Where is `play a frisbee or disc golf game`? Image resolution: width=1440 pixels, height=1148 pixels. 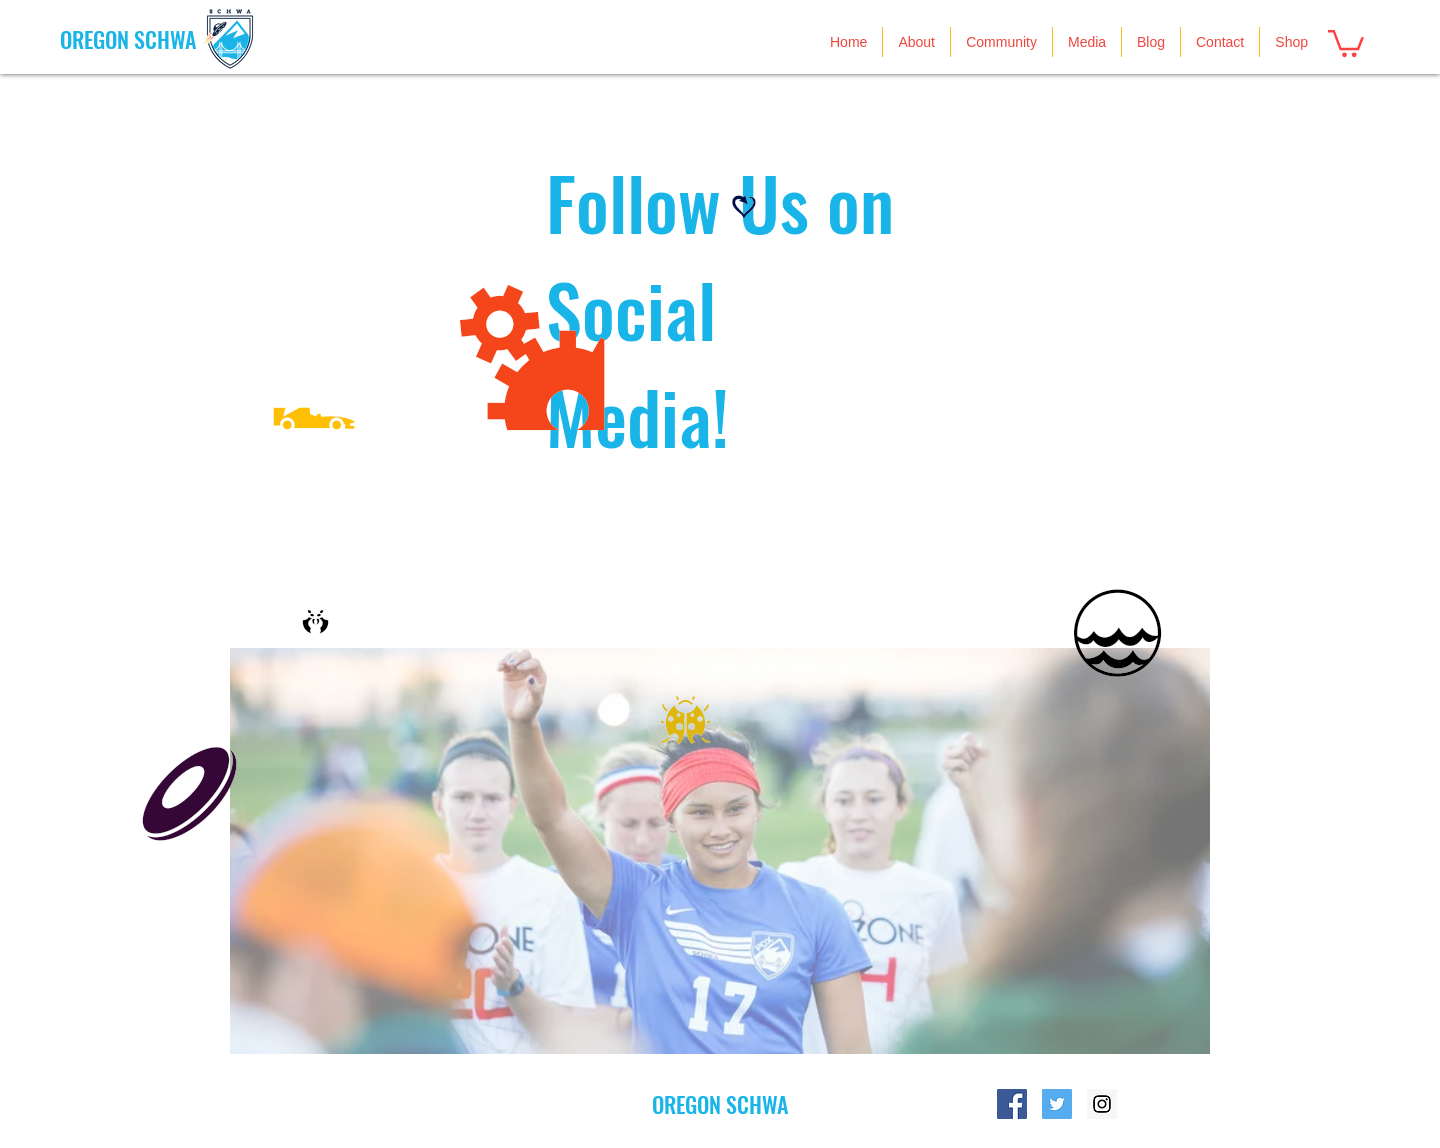 play a frisbee or disc golf game is located at coordinates (189, 793).